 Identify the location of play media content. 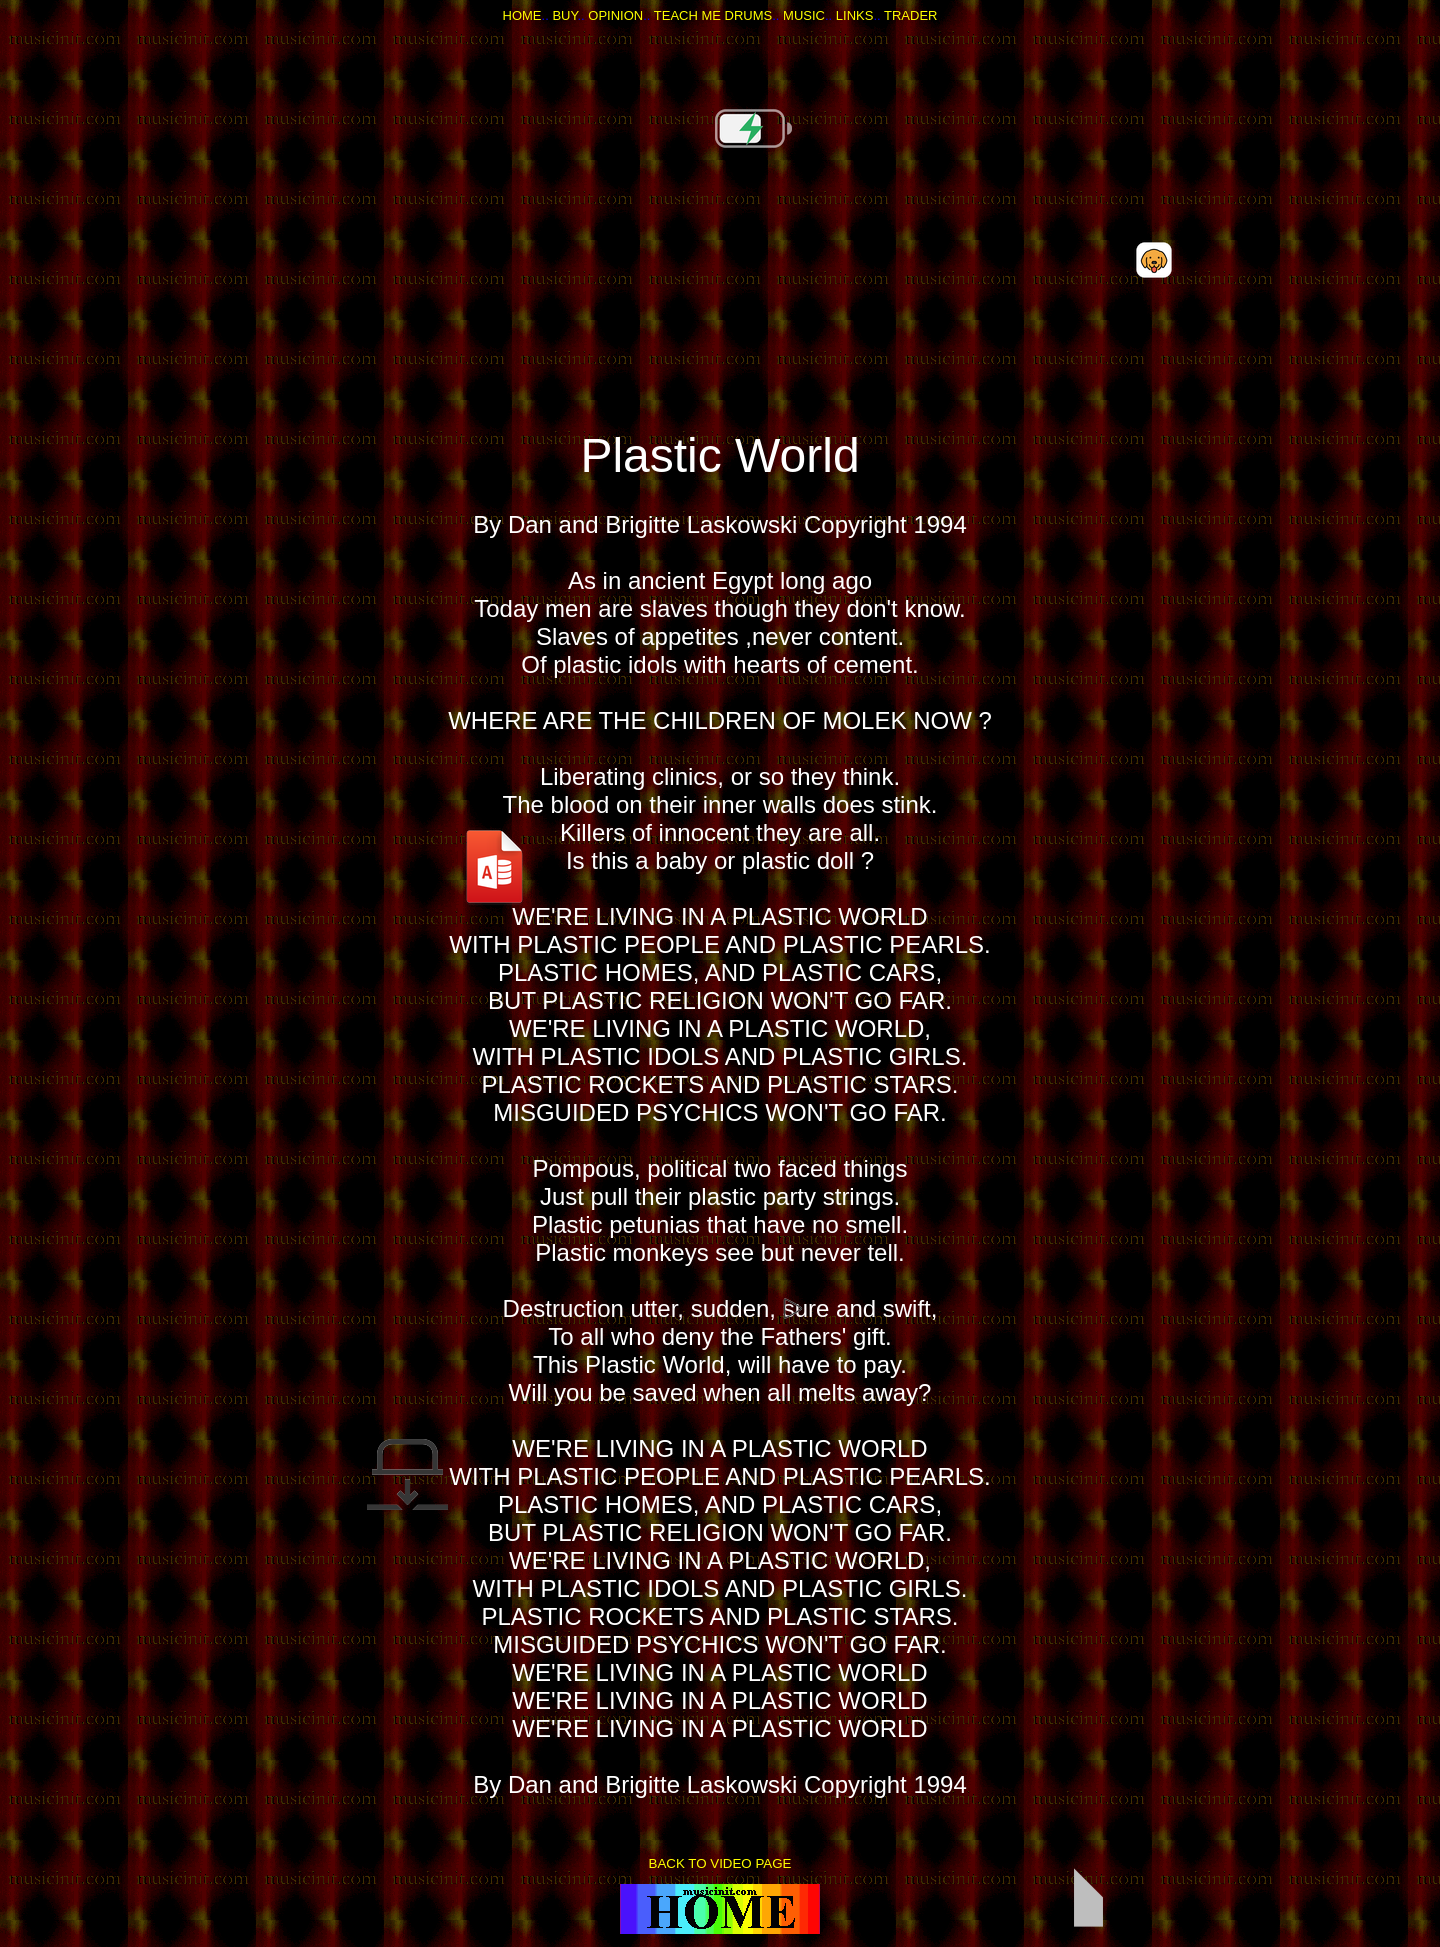
(792, 1308).